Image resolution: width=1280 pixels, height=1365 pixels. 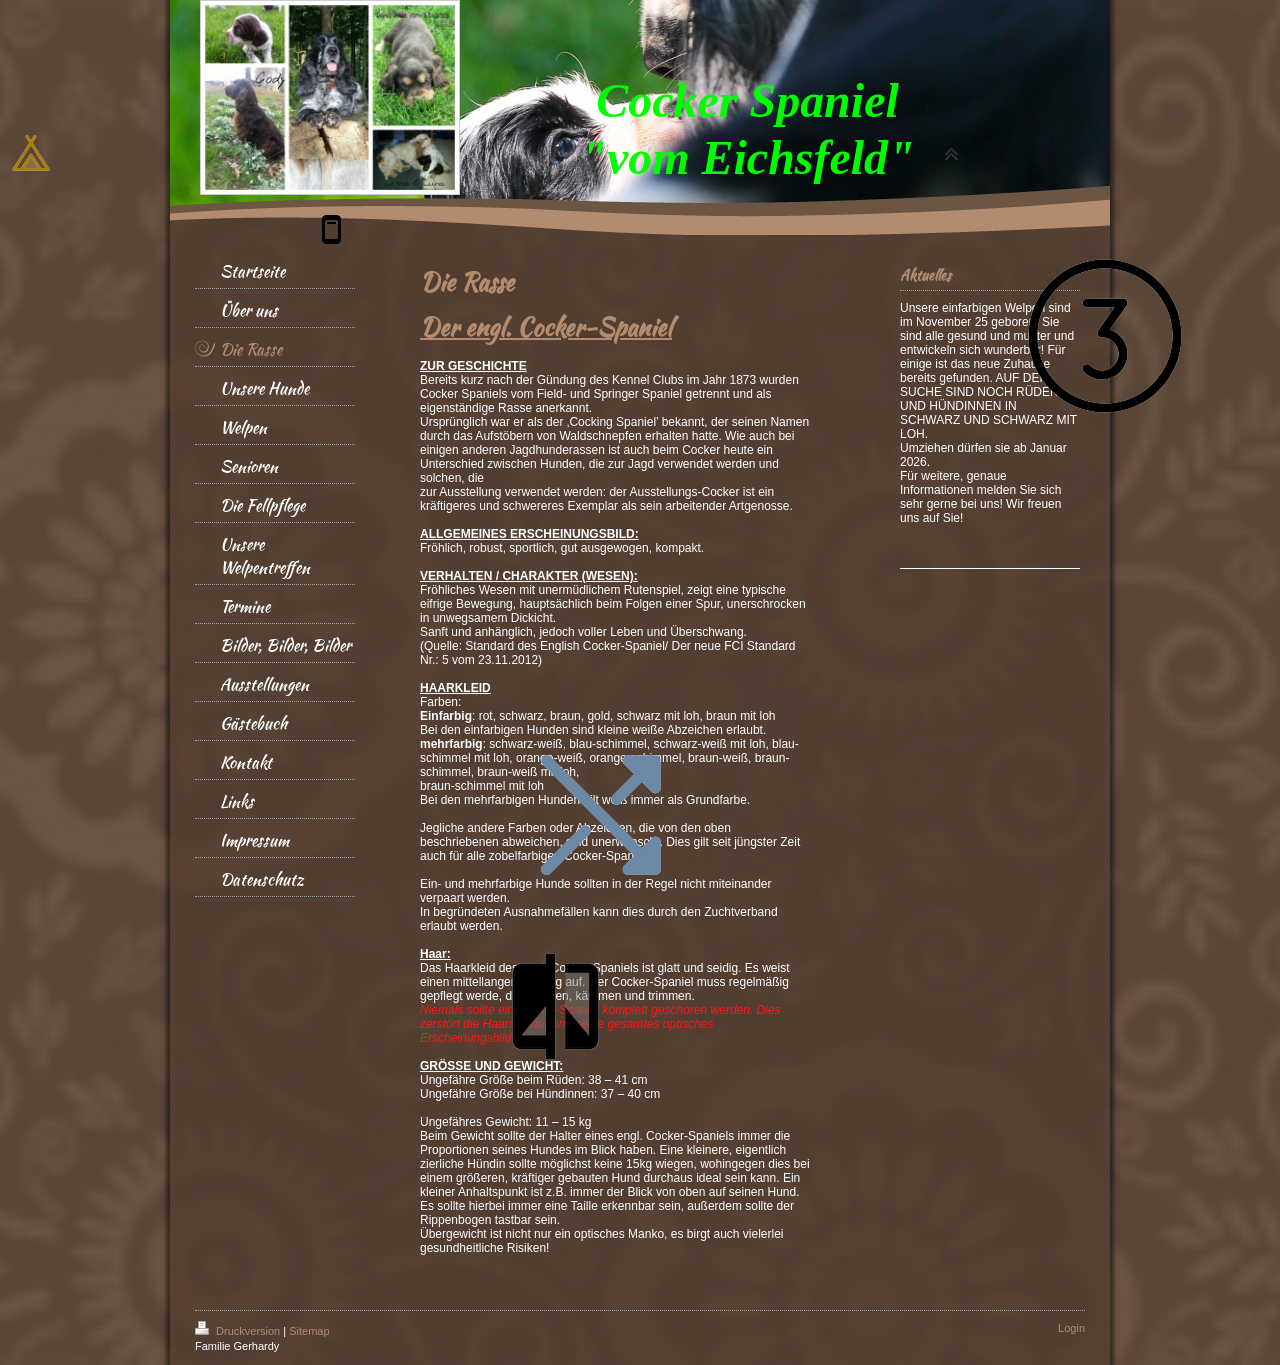 I want to click on step 3 in a multi-step process, so click(x=1105, y=336).